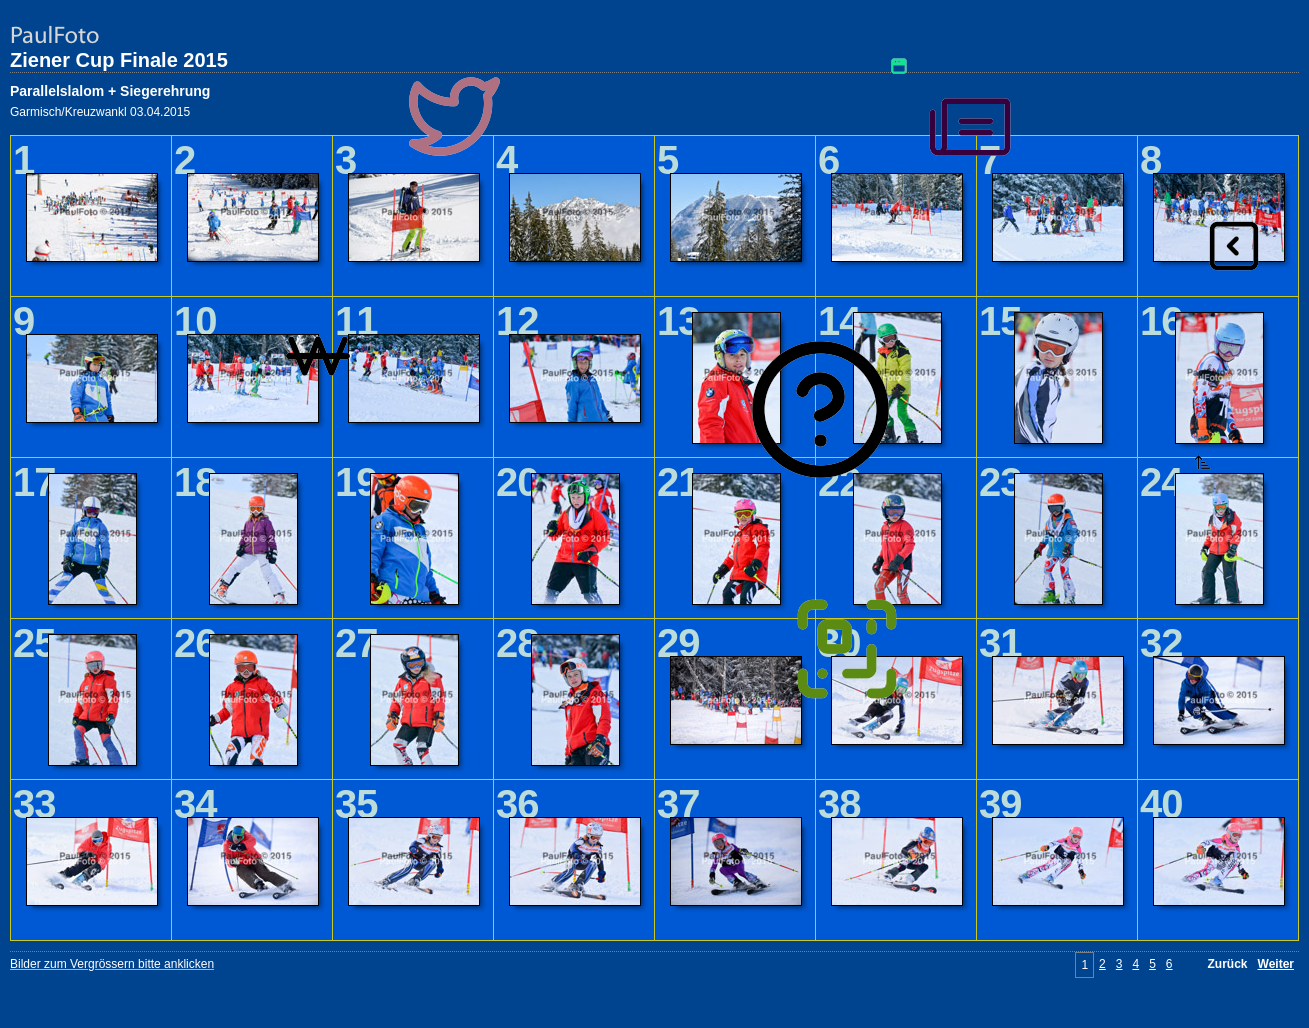 The width and height of the screenshot is (1309, 1028). I want to click on access help or support information, so click(820, 409).